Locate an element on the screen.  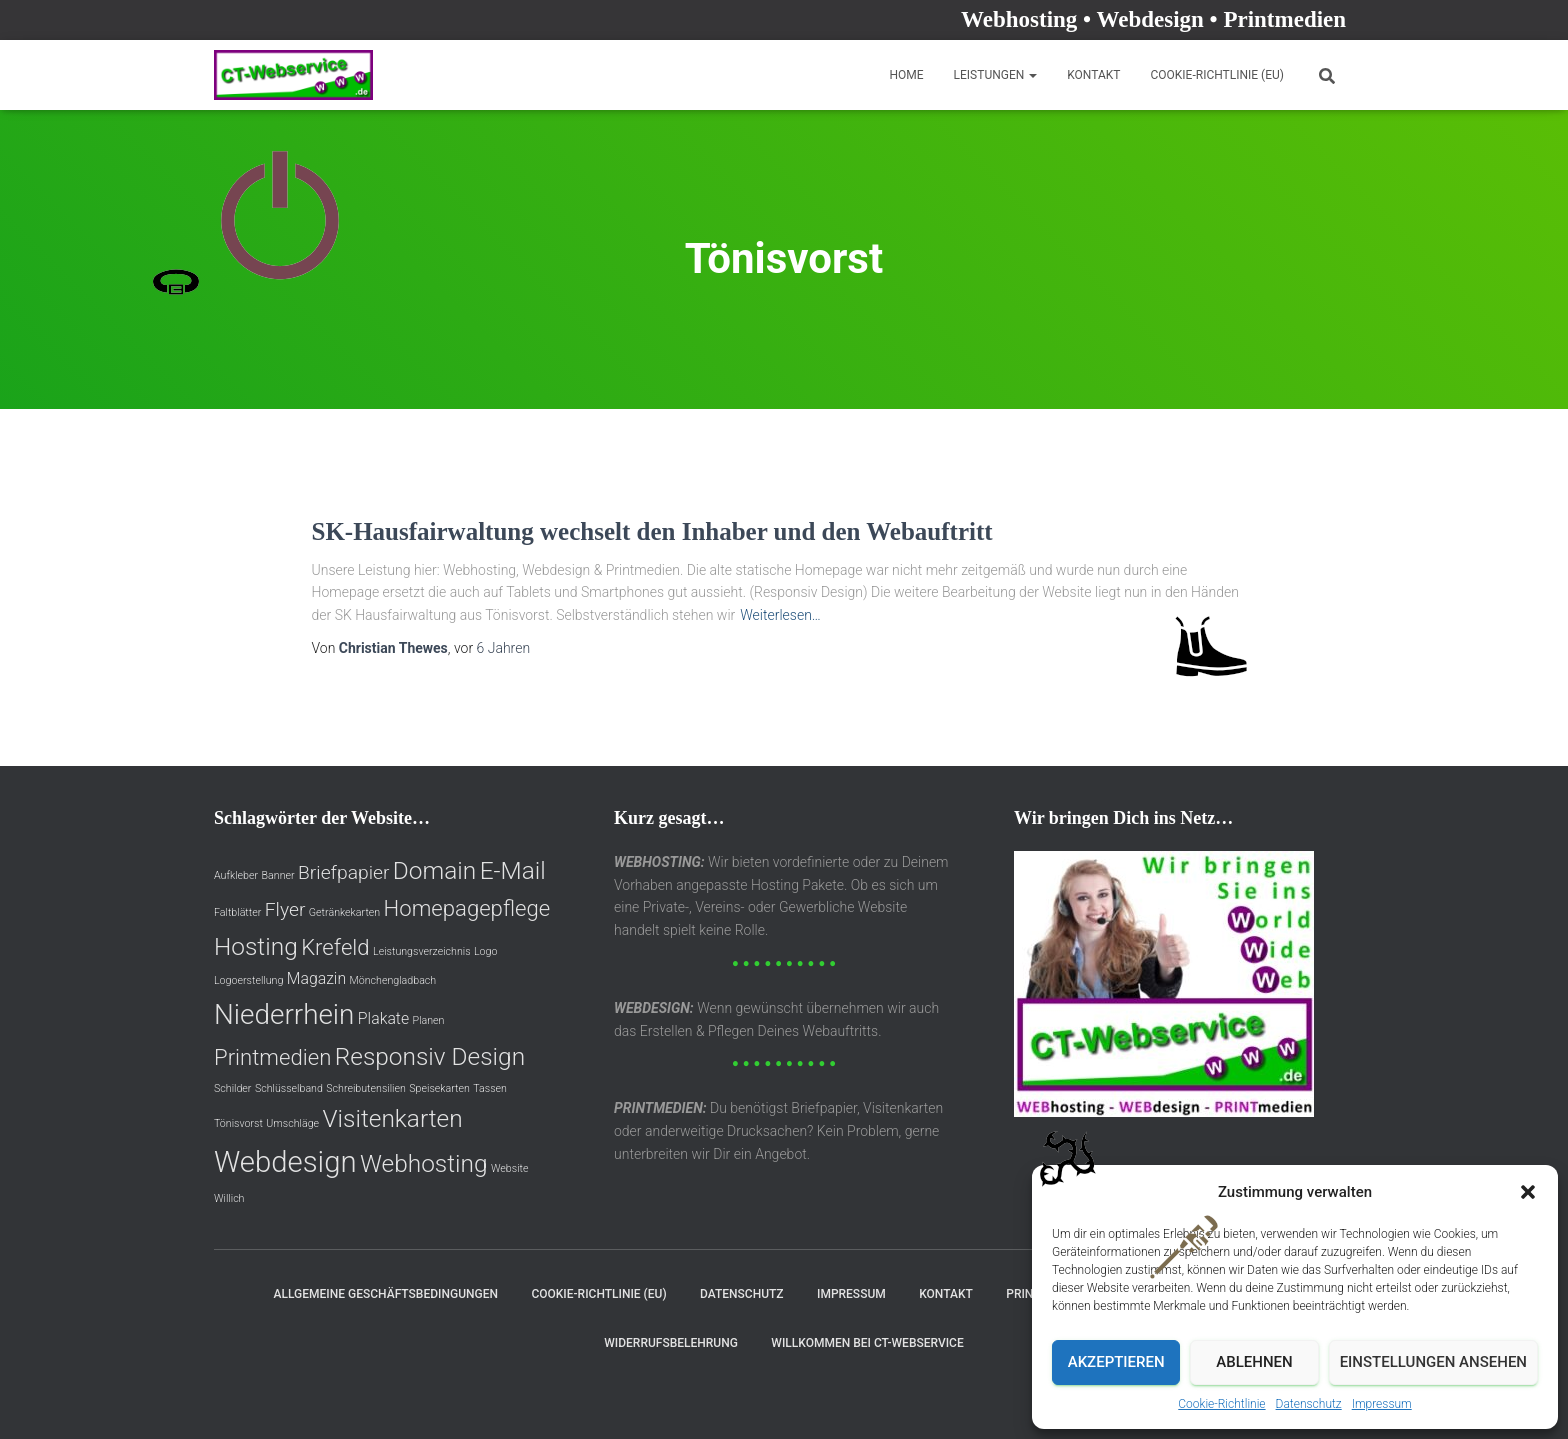
select a thorny or cursed status effect is located at coordinates (1067, 1158).